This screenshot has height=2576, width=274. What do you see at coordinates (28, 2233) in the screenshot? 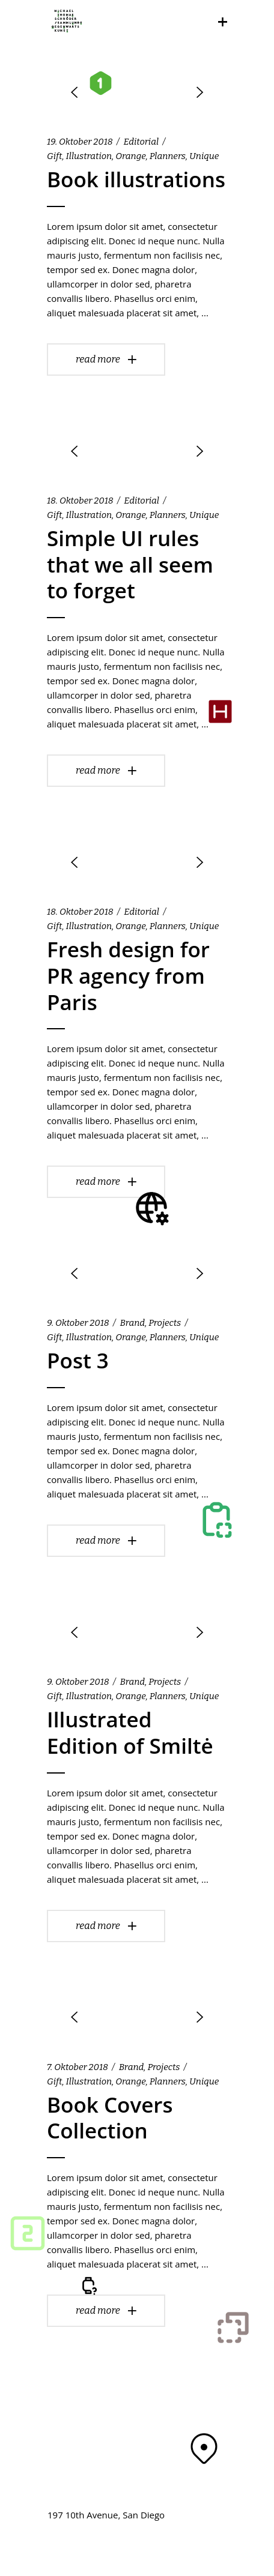
I see `indicates step 2 in a multi-step process` at bounding box center [28, 2233].